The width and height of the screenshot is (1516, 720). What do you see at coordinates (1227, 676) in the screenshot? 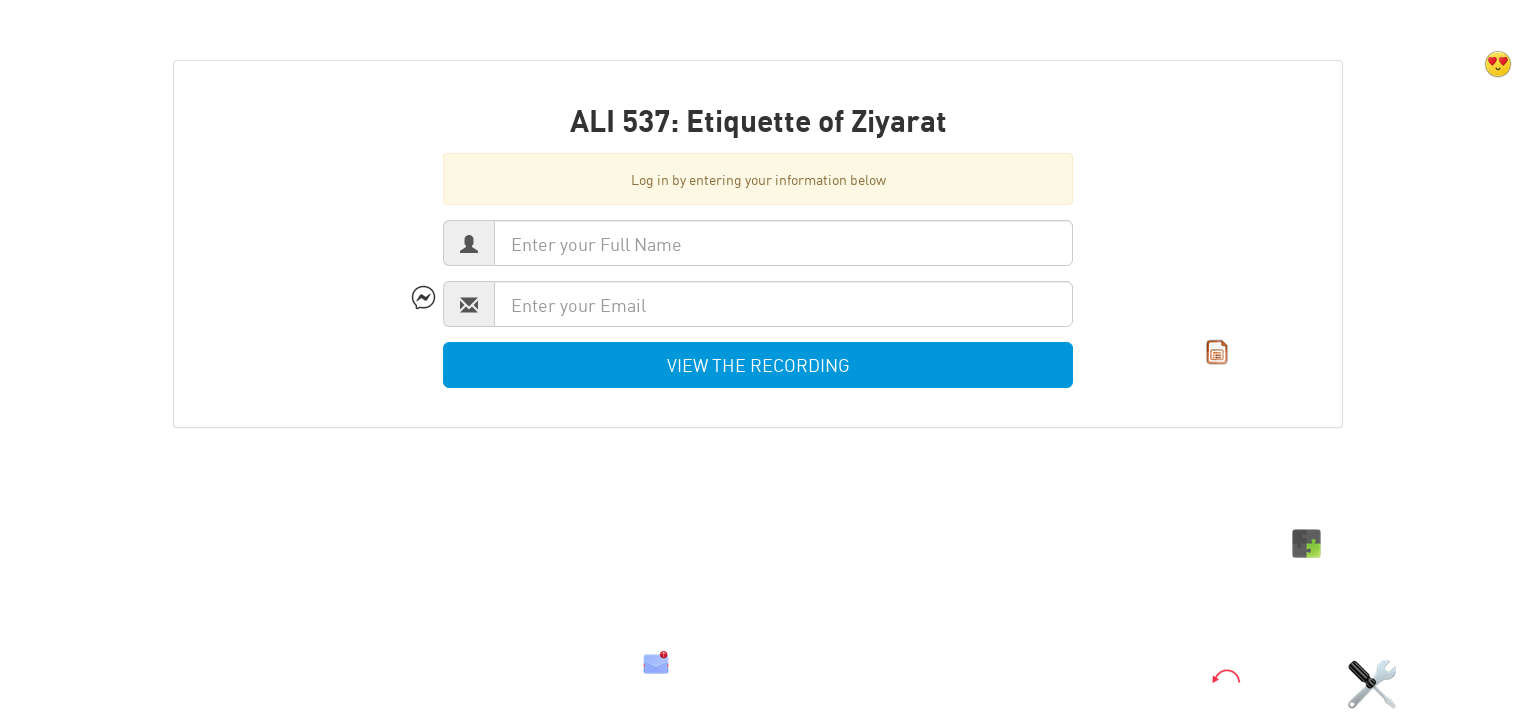
I see `undo the last action` at bounding box center [1227, 676].